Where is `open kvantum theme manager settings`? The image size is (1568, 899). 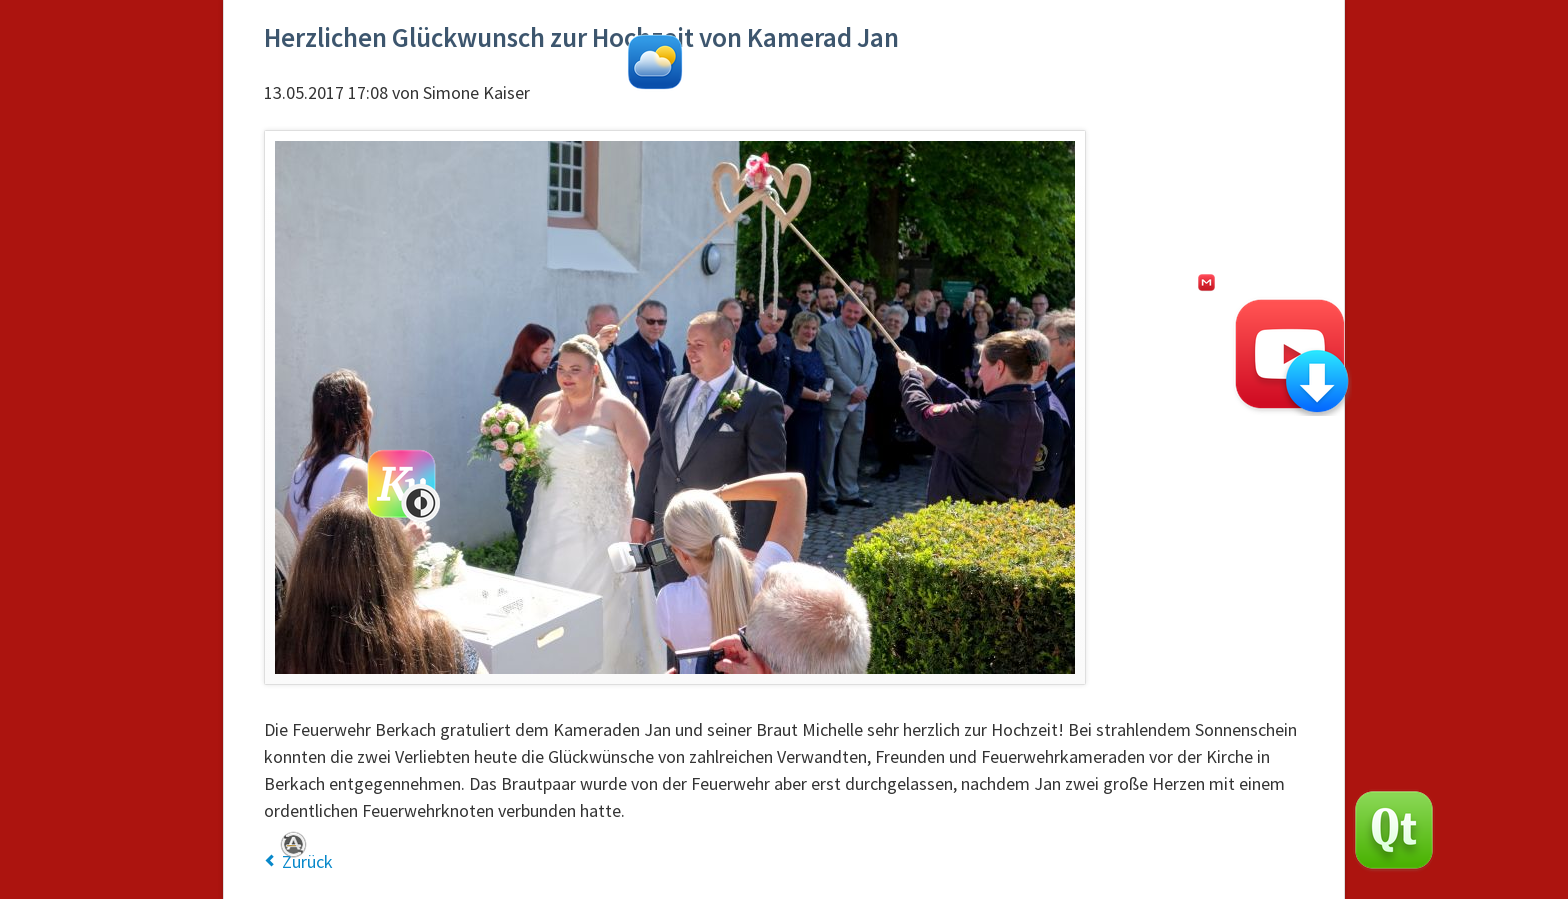 open kvantum theme manager settings is located at coordinates (402, 485).